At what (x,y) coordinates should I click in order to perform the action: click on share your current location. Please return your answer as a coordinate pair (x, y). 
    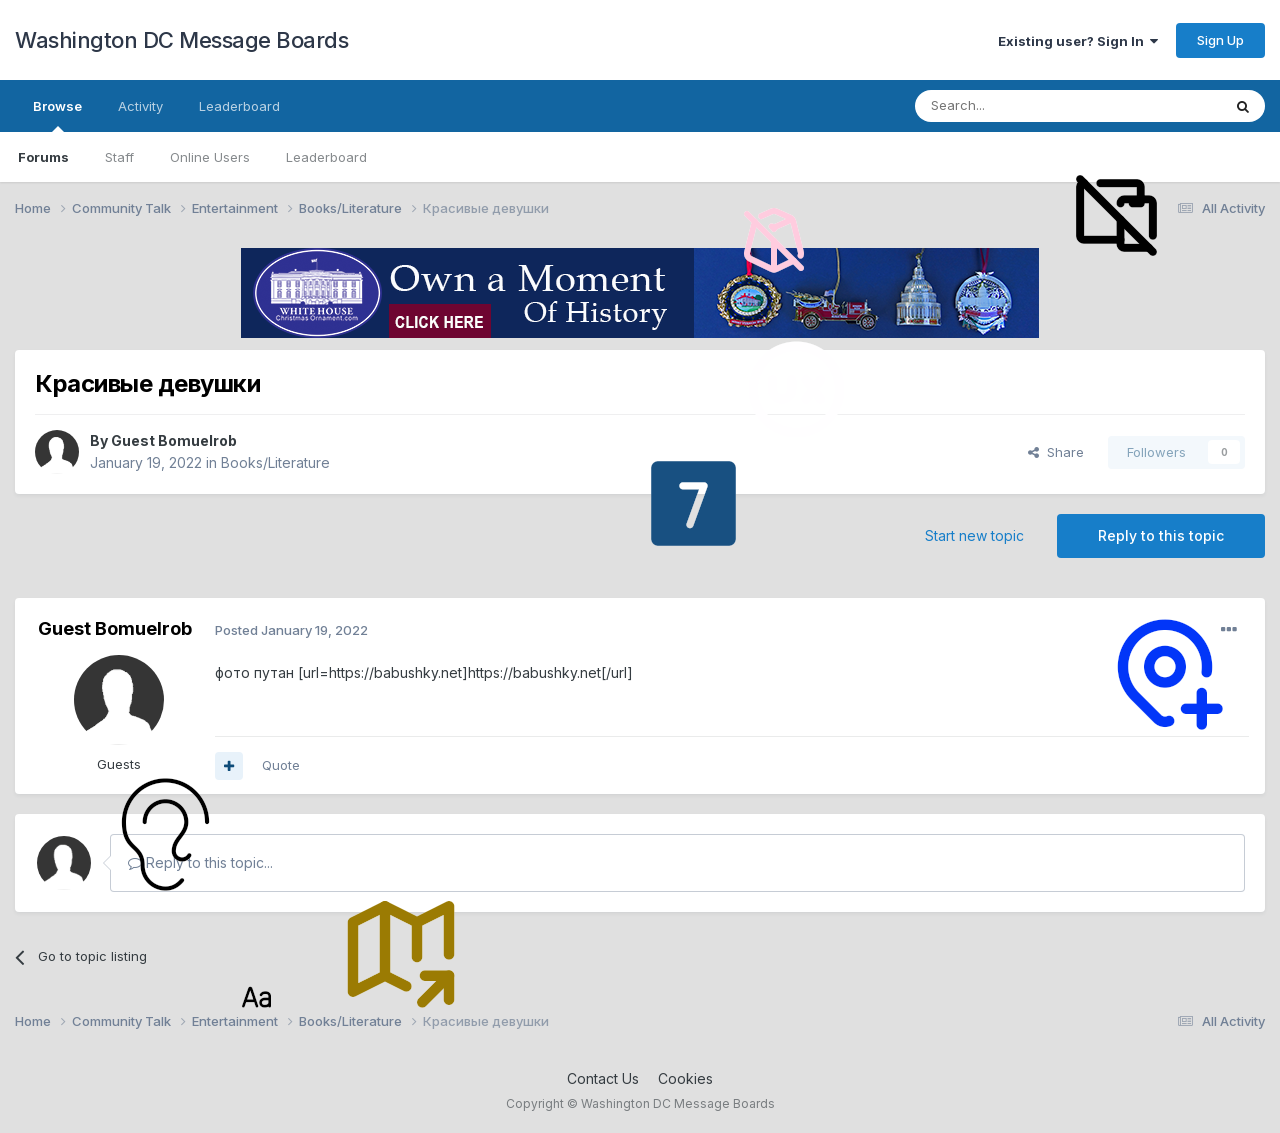
    Looking at the image, I should click on (401, 949).